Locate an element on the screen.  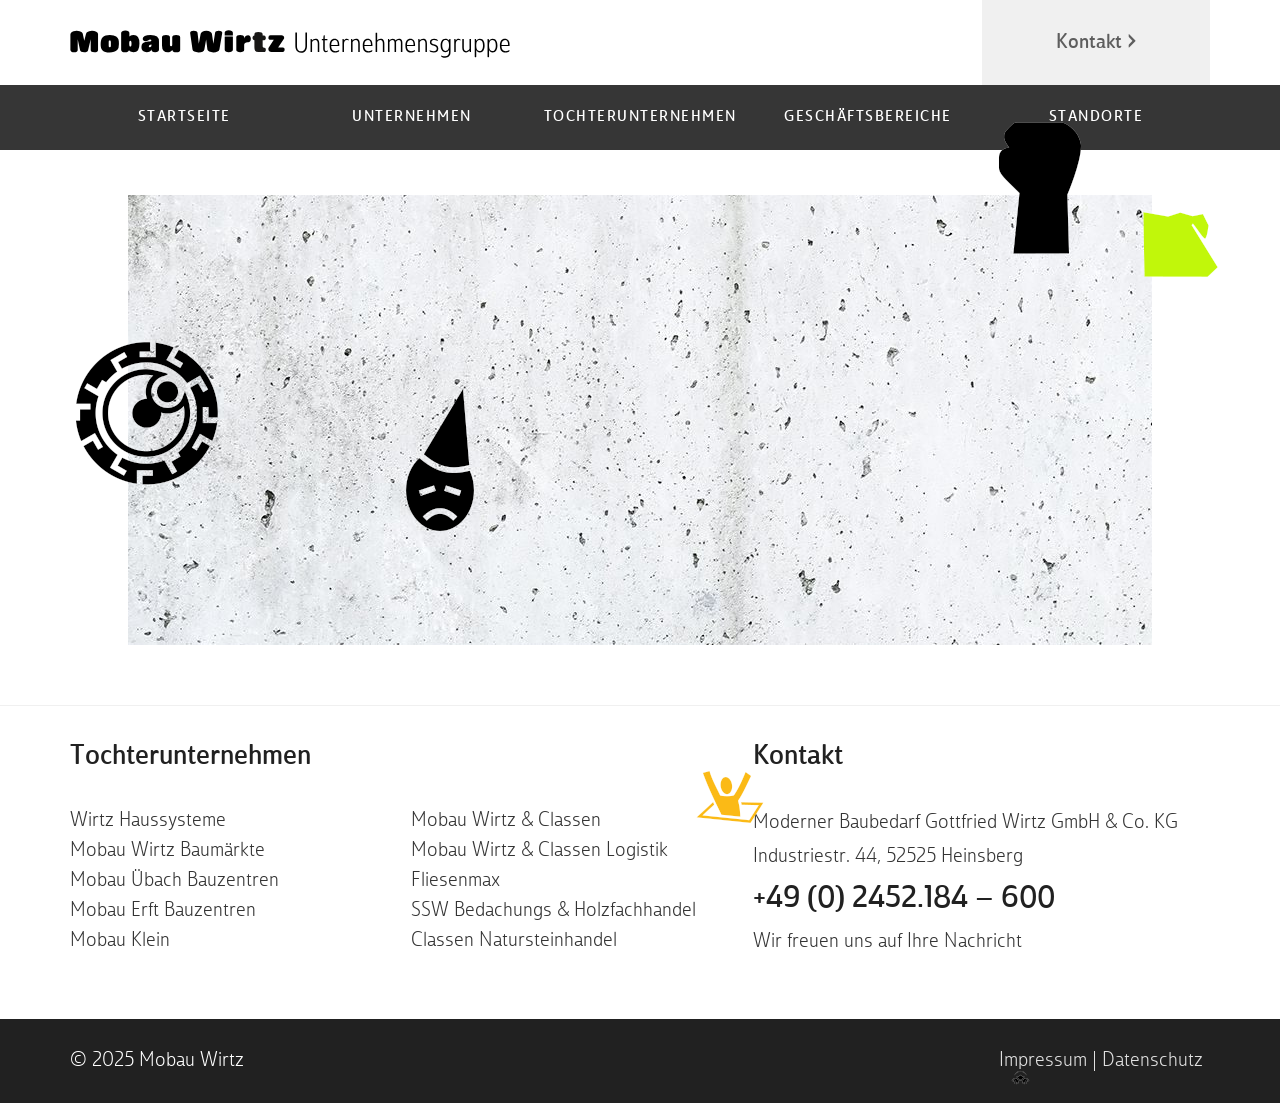
select Egypt as your region or country is located at coordinates (1180, 244).